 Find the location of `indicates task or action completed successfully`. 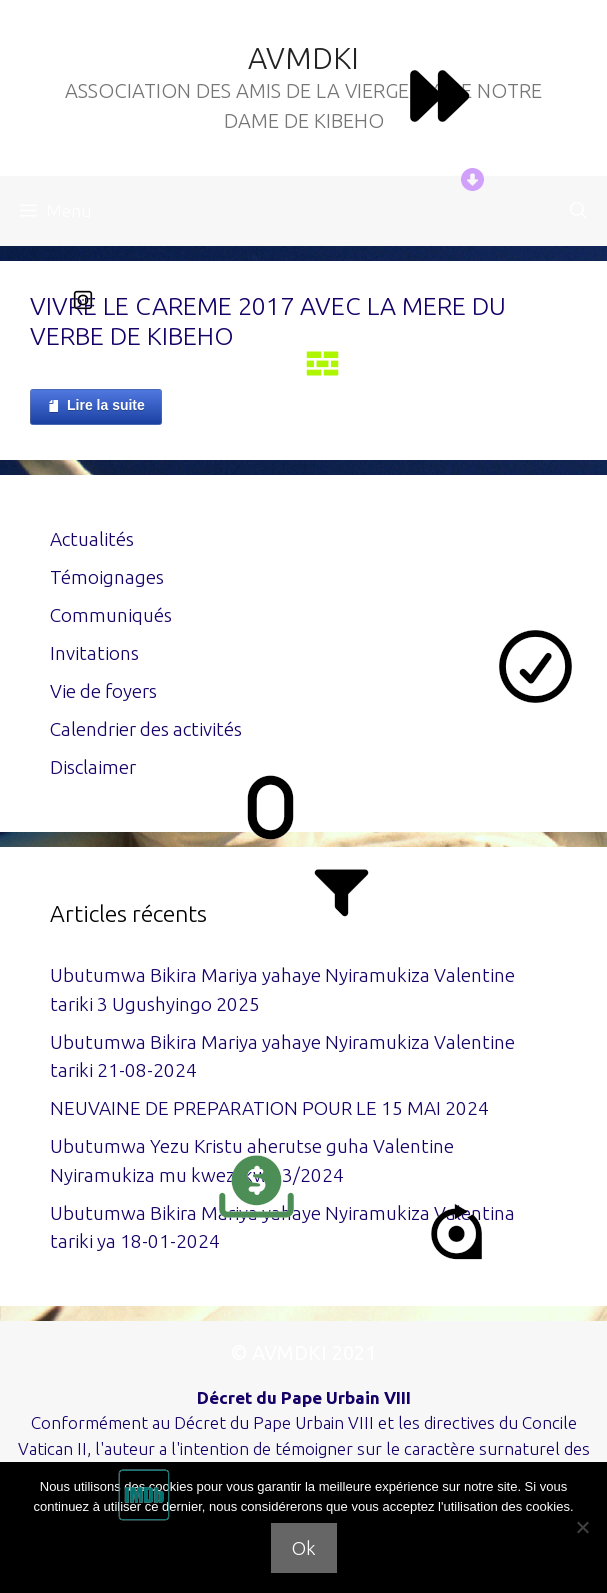

indicates task or action completed successfully is located at coordinates (535, 666).